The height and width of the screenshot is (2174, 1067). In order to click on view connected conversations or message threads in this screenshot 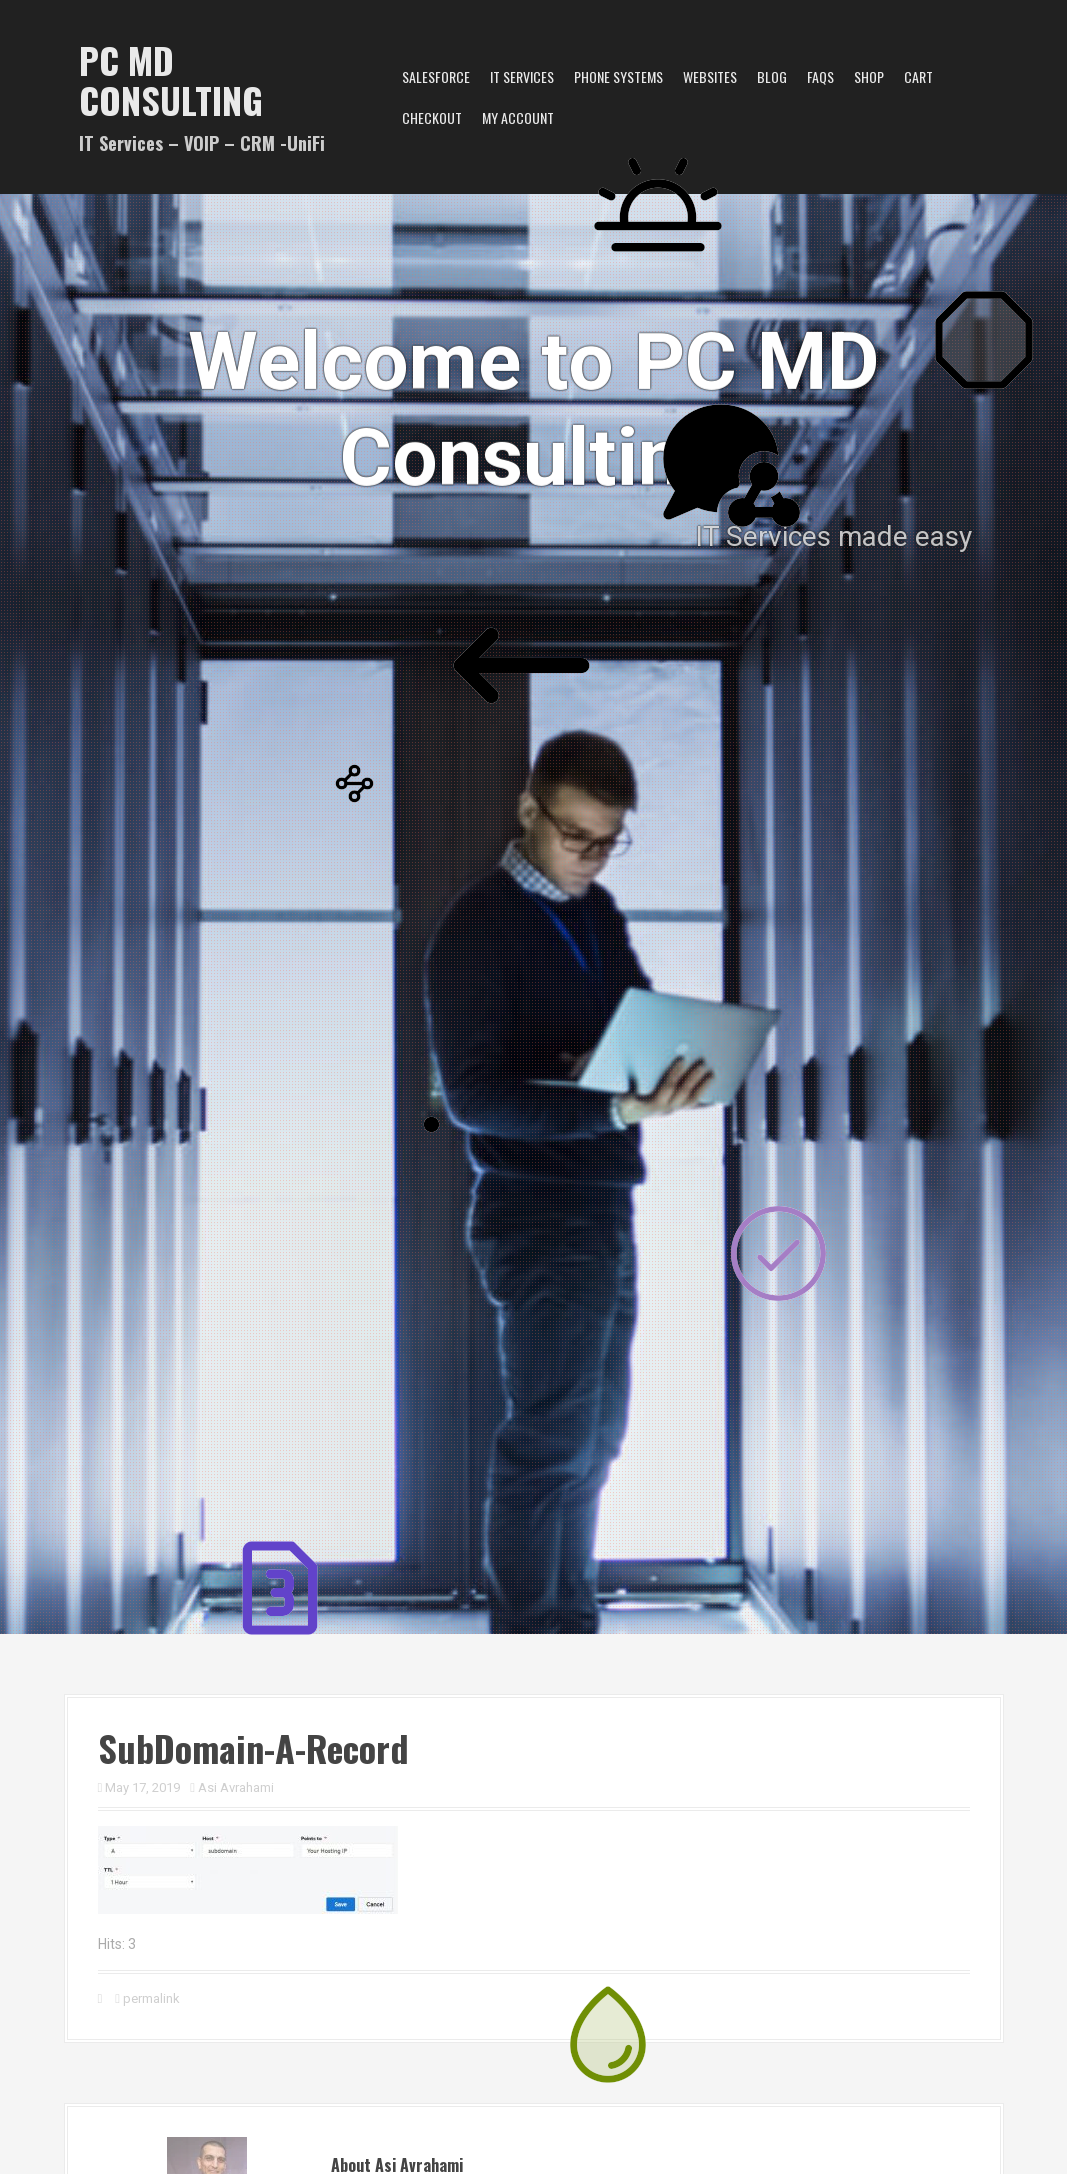, I will do `click(728, 462)`.